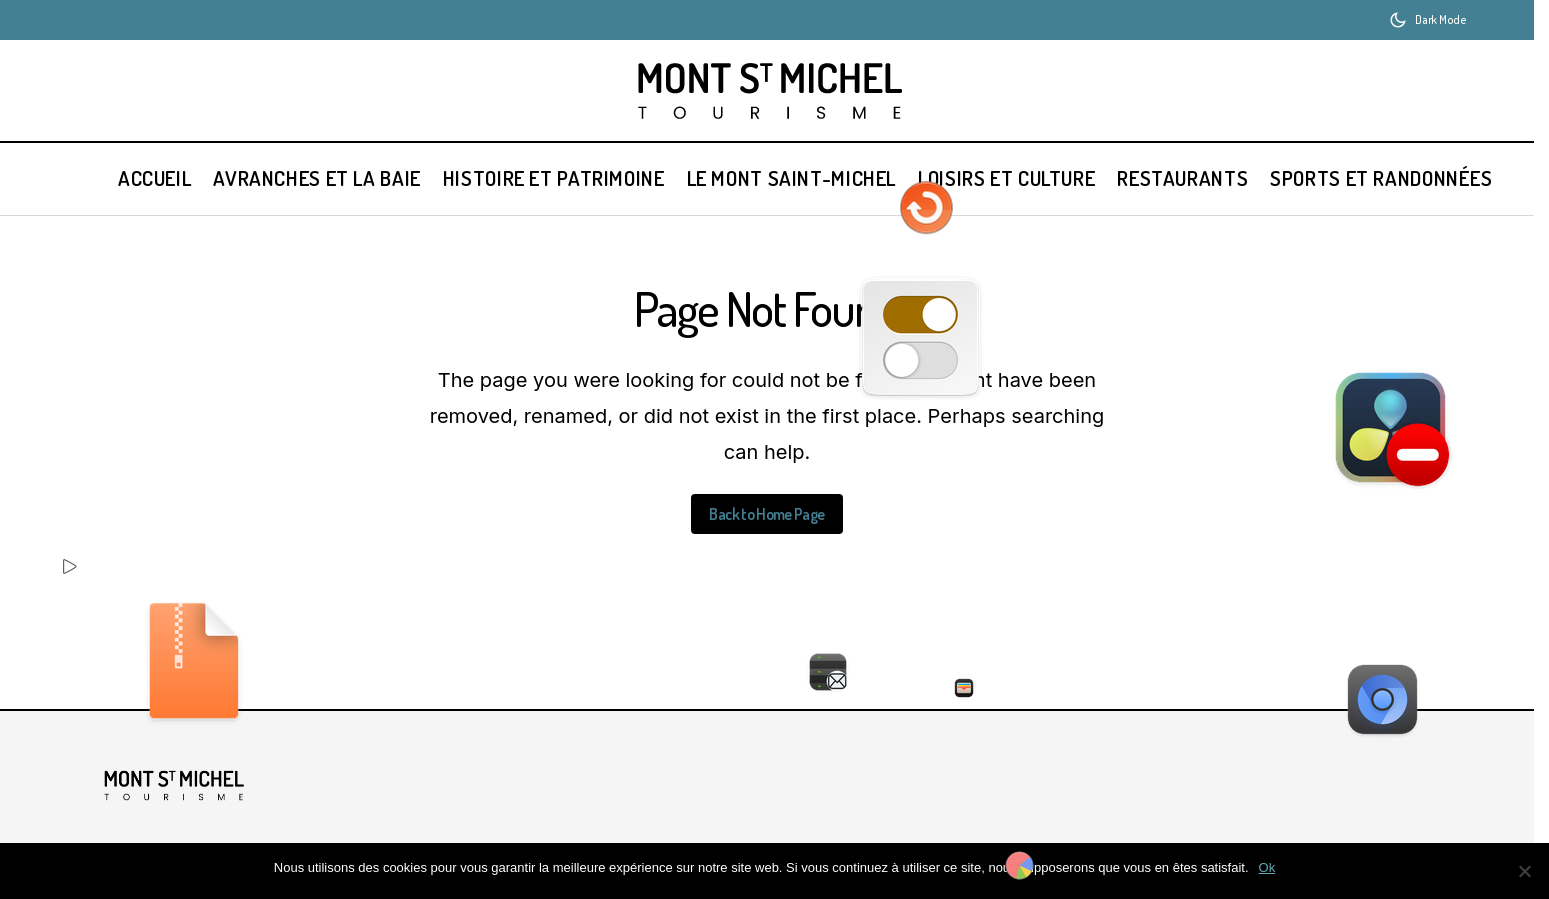 Image resolution: width=1549 pixels, height=899 pixels. Describe the element at coordinates (194, 663) in the screenshot. I see `an ARJ compressed archive file` at that location.